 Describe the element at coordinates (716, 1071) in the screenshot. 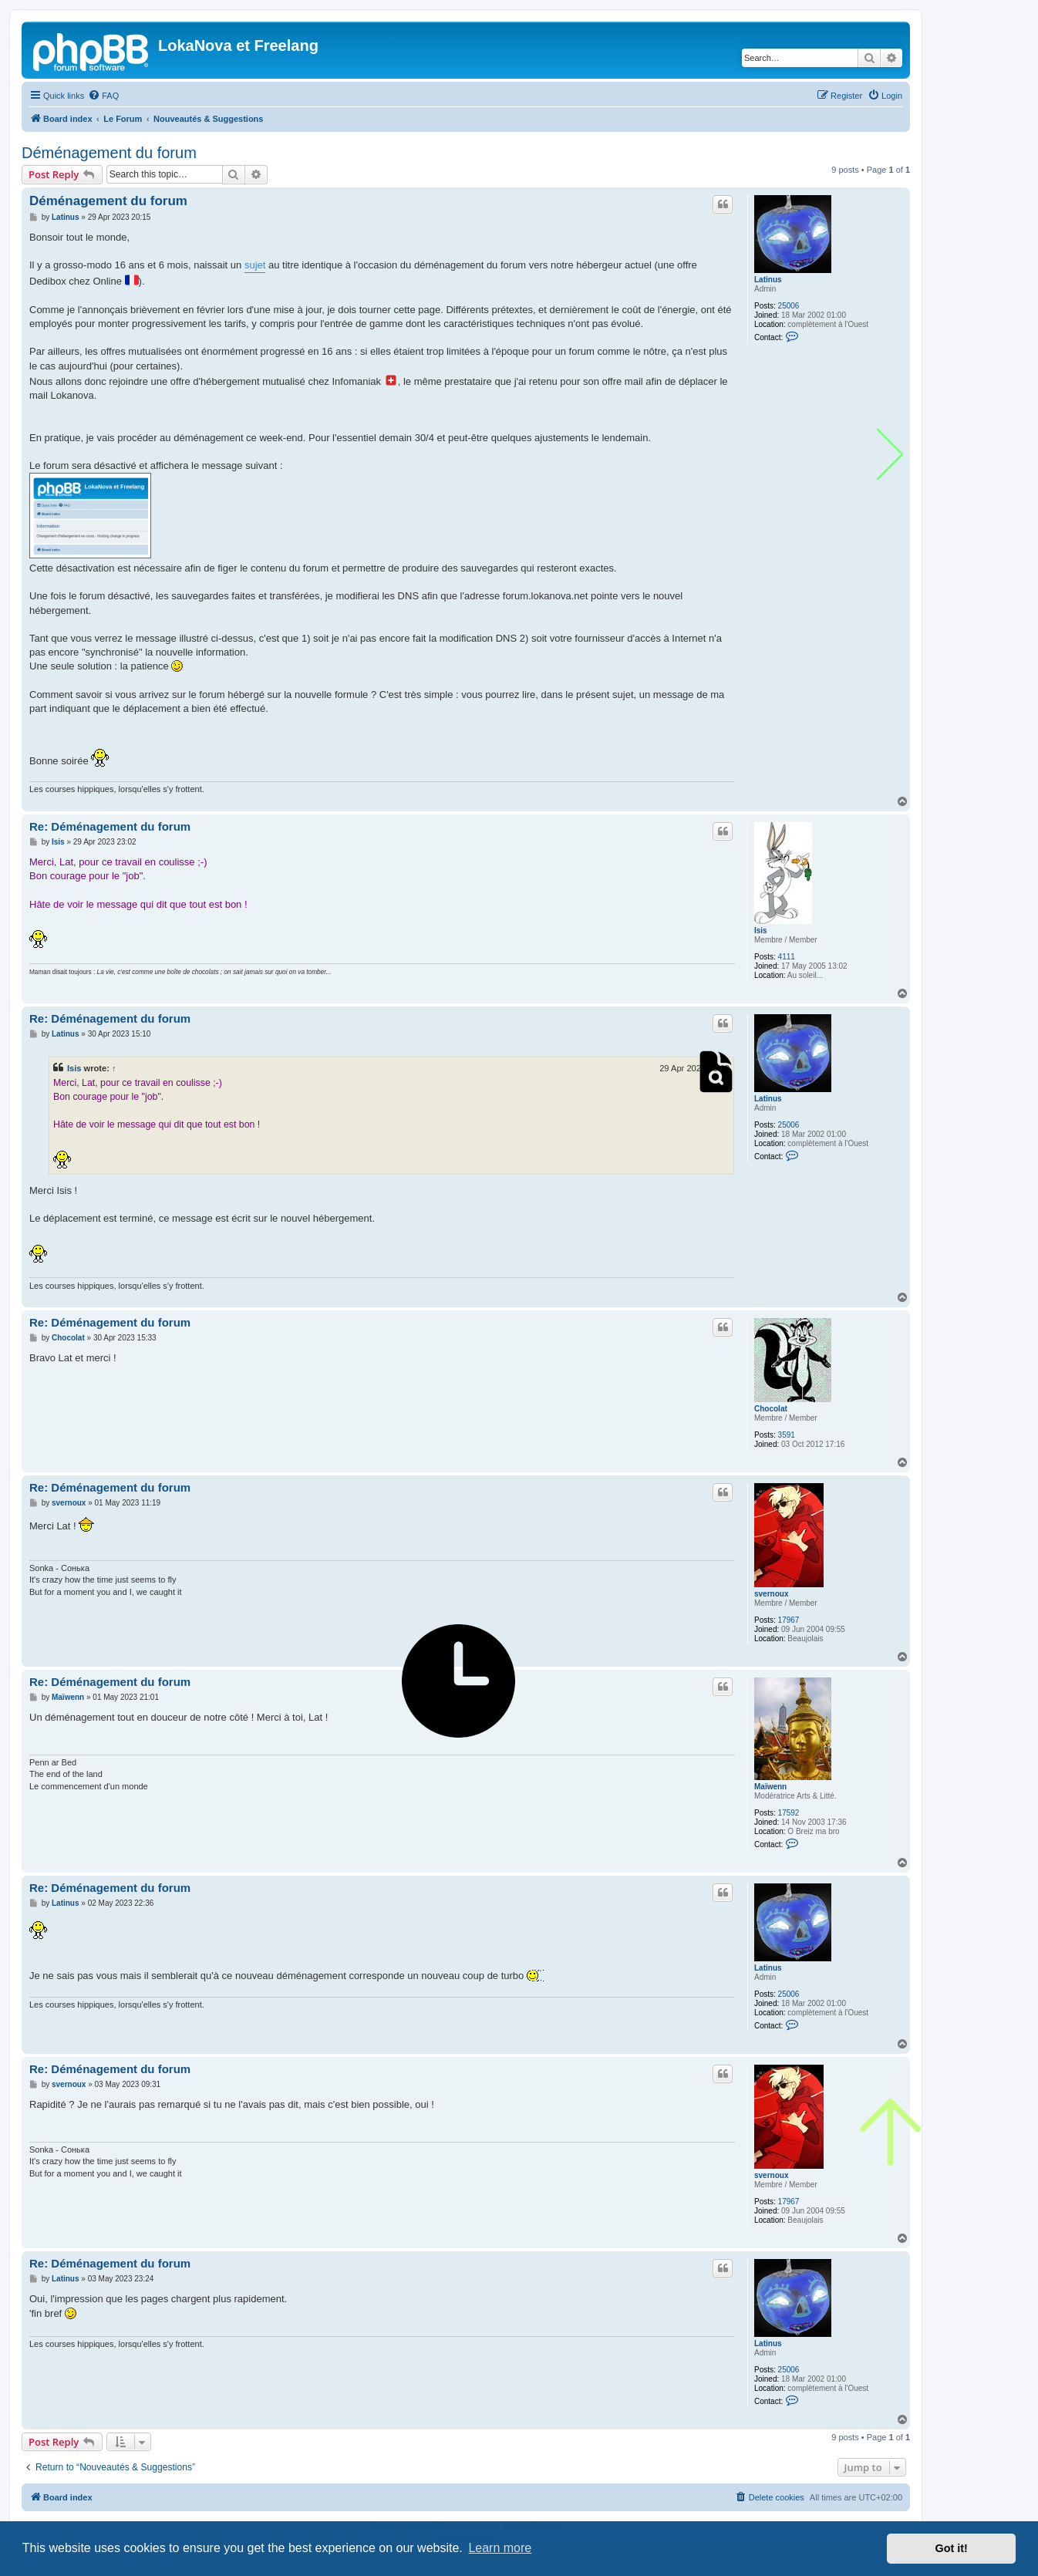

I see `search within a document` at that location.